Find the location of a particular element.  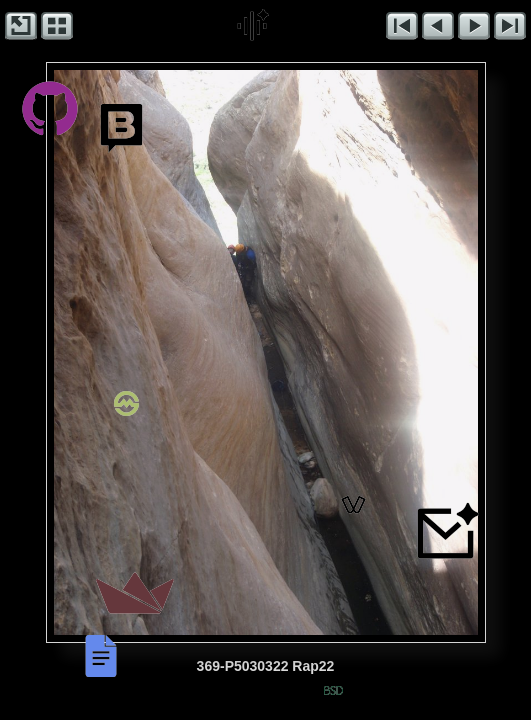

open streamlit application is located at coordinates (135, 593).